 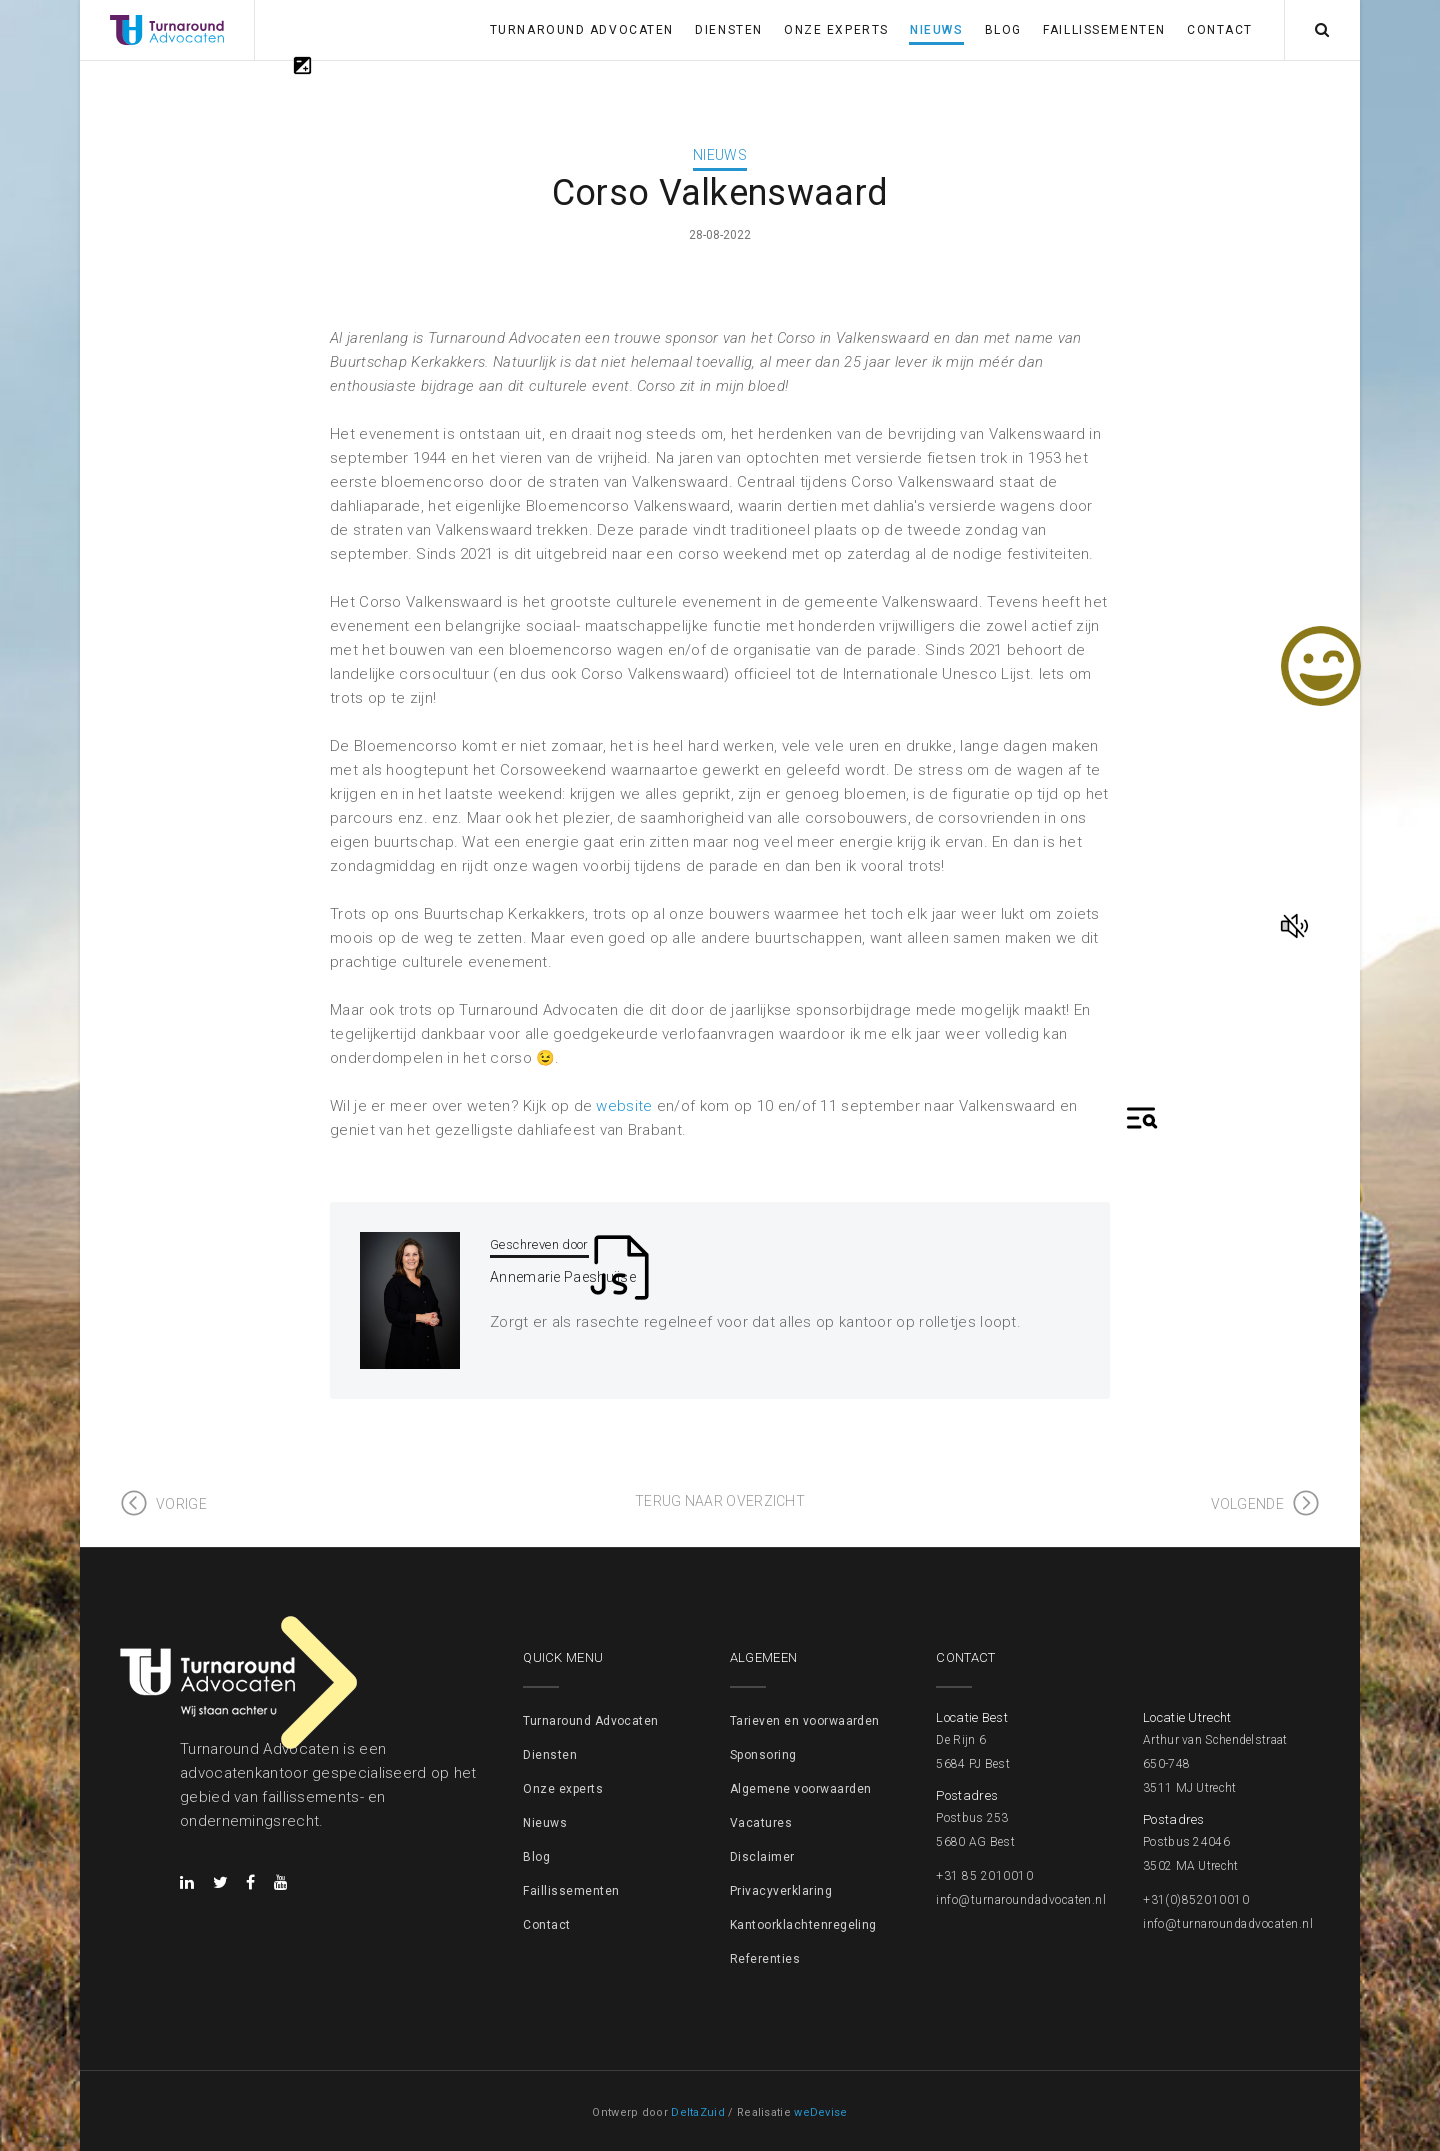 I want to click on insert a winking emoji into text, so click(x=1321, y=666).